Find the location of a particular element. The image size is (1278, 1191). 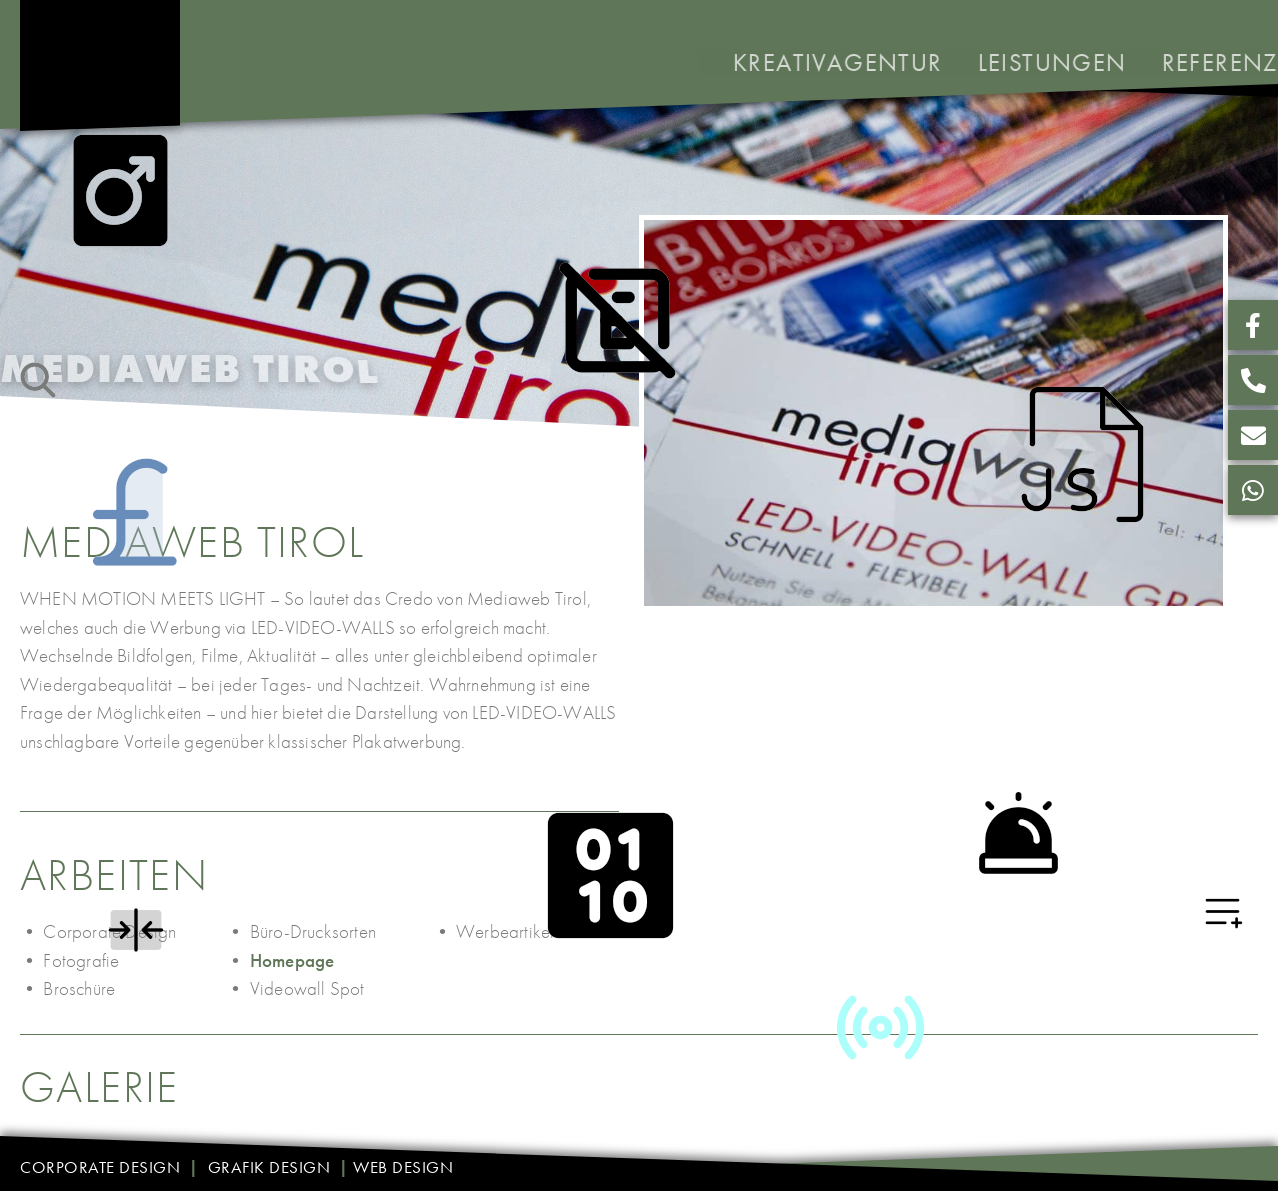

add a new item to the list is located at coordinates (1222, 911).